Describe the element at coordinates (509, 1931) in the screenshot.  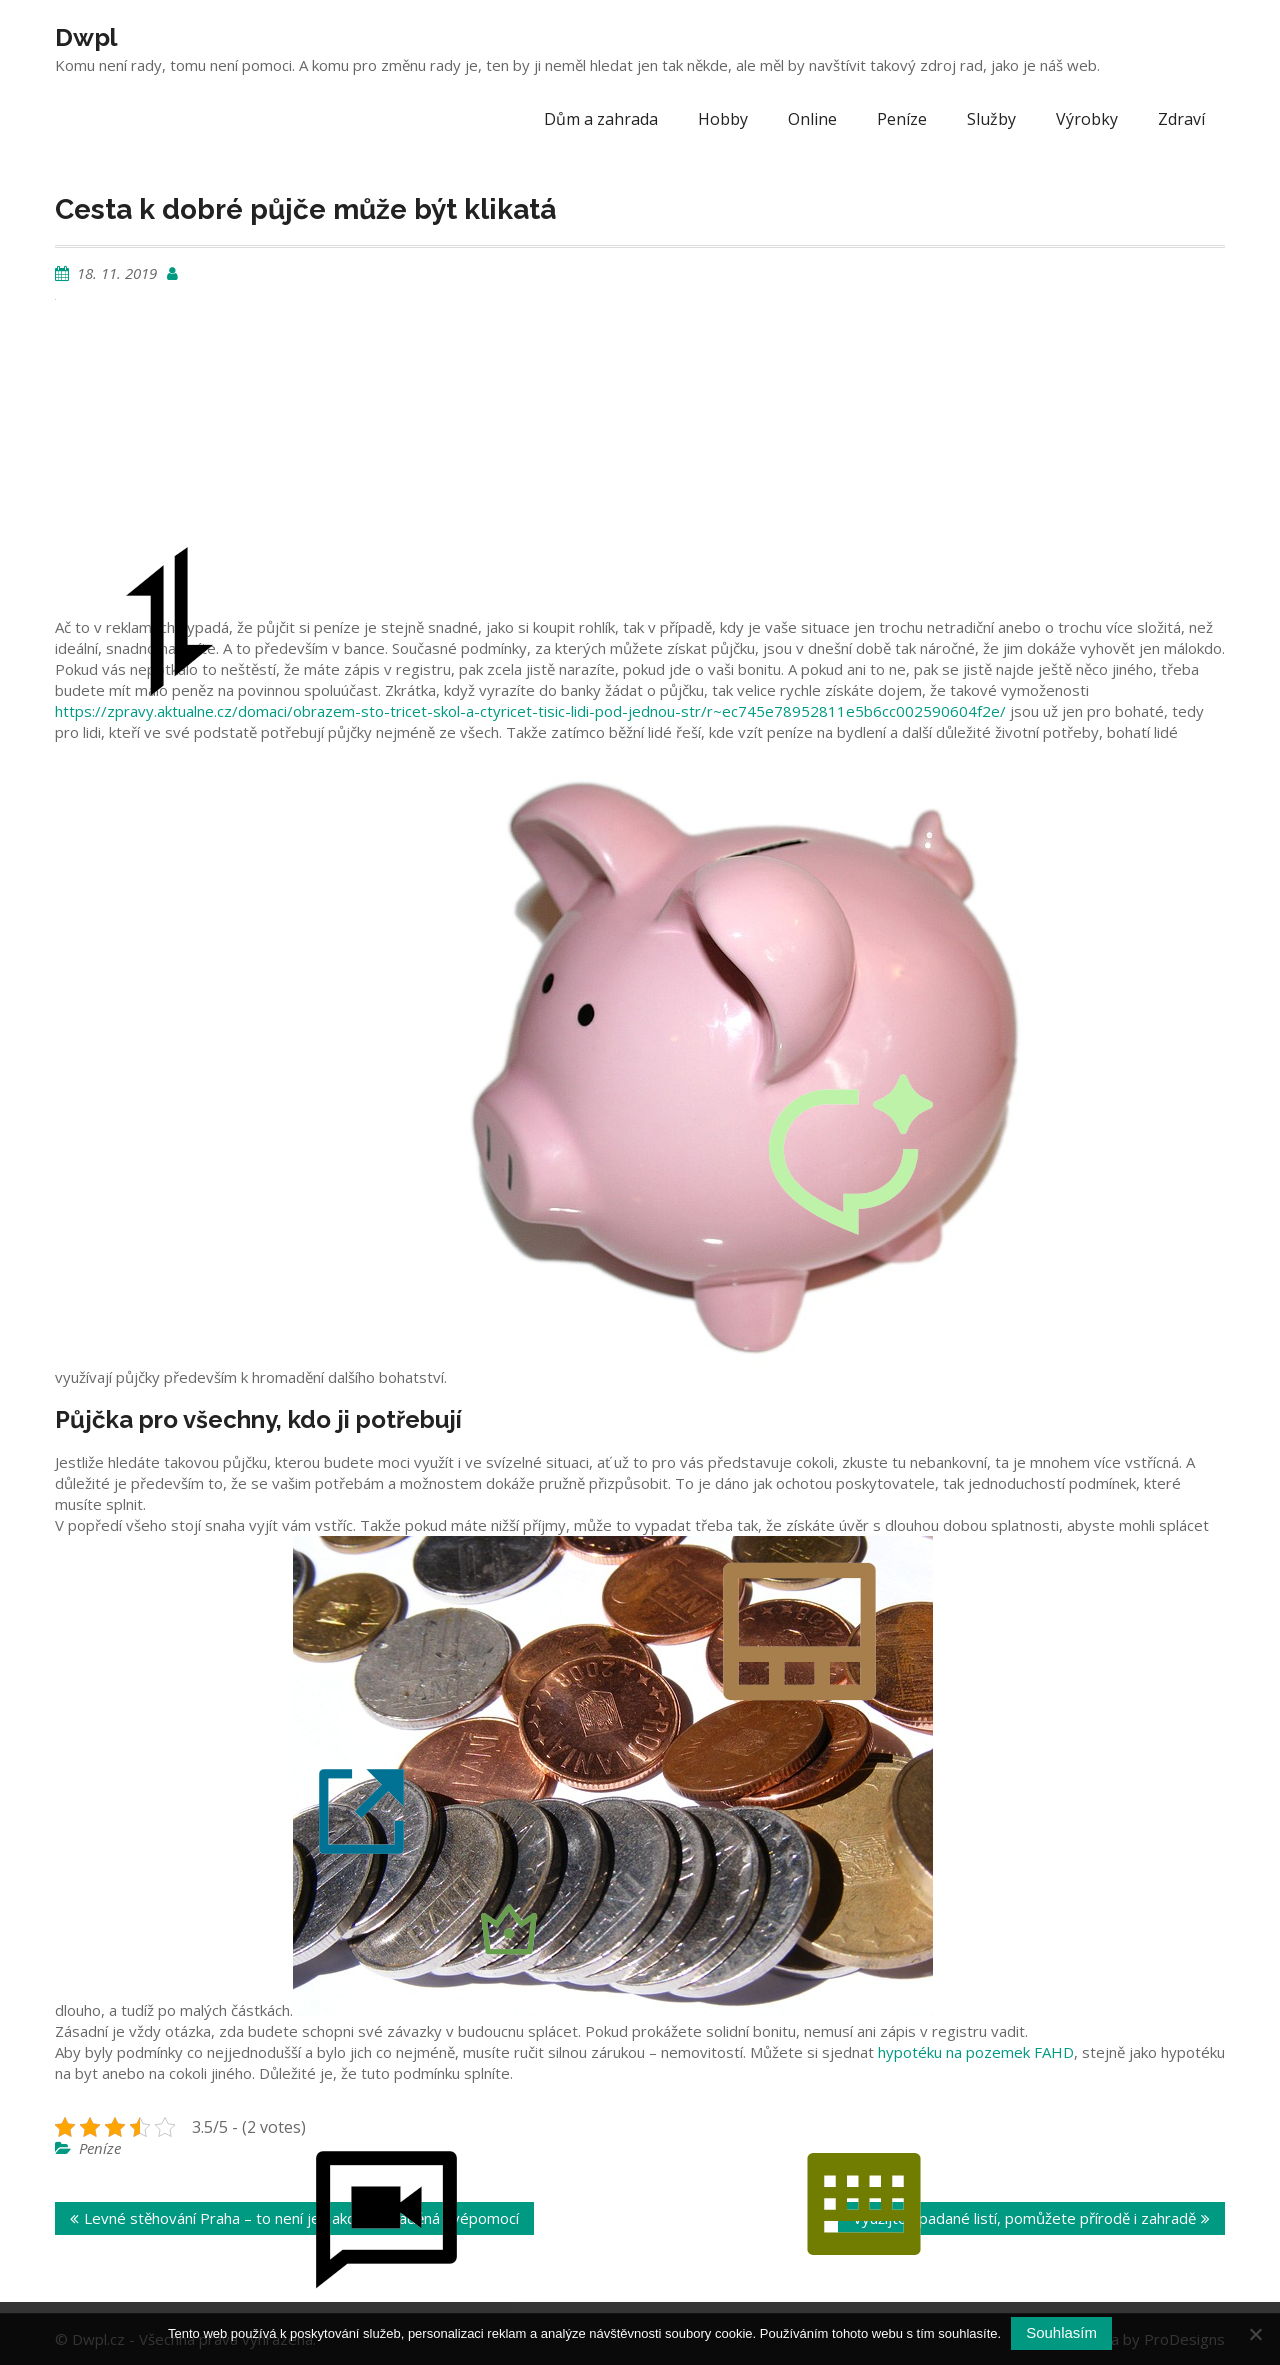
I see `indicates VIP or premium membership status` at that location.